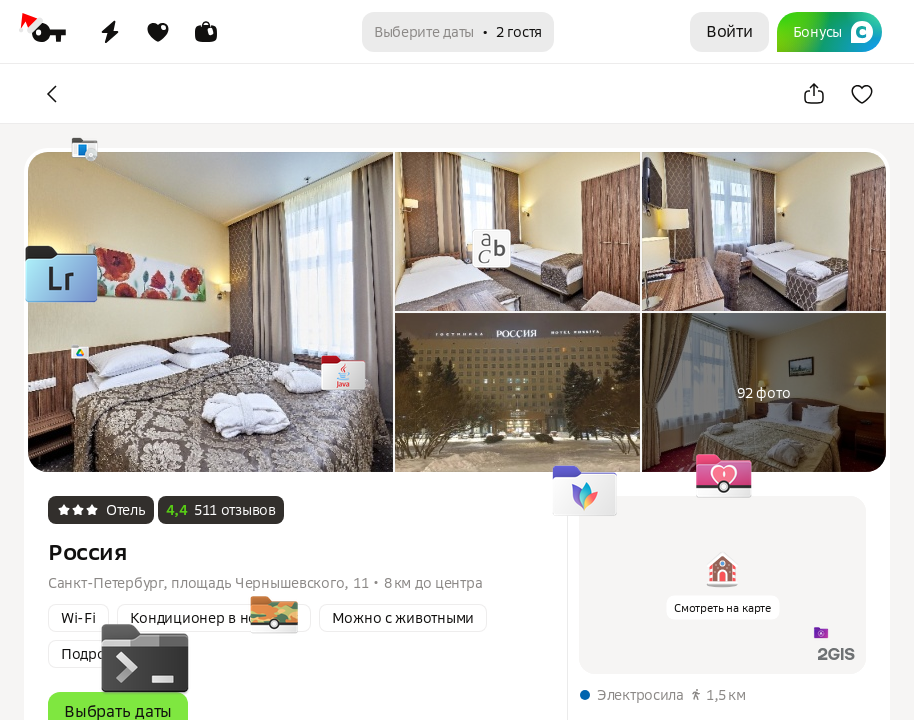 The width and height of the screenshot is (914, 720). I want to click on open folder containing program executables, so click(84, 148).